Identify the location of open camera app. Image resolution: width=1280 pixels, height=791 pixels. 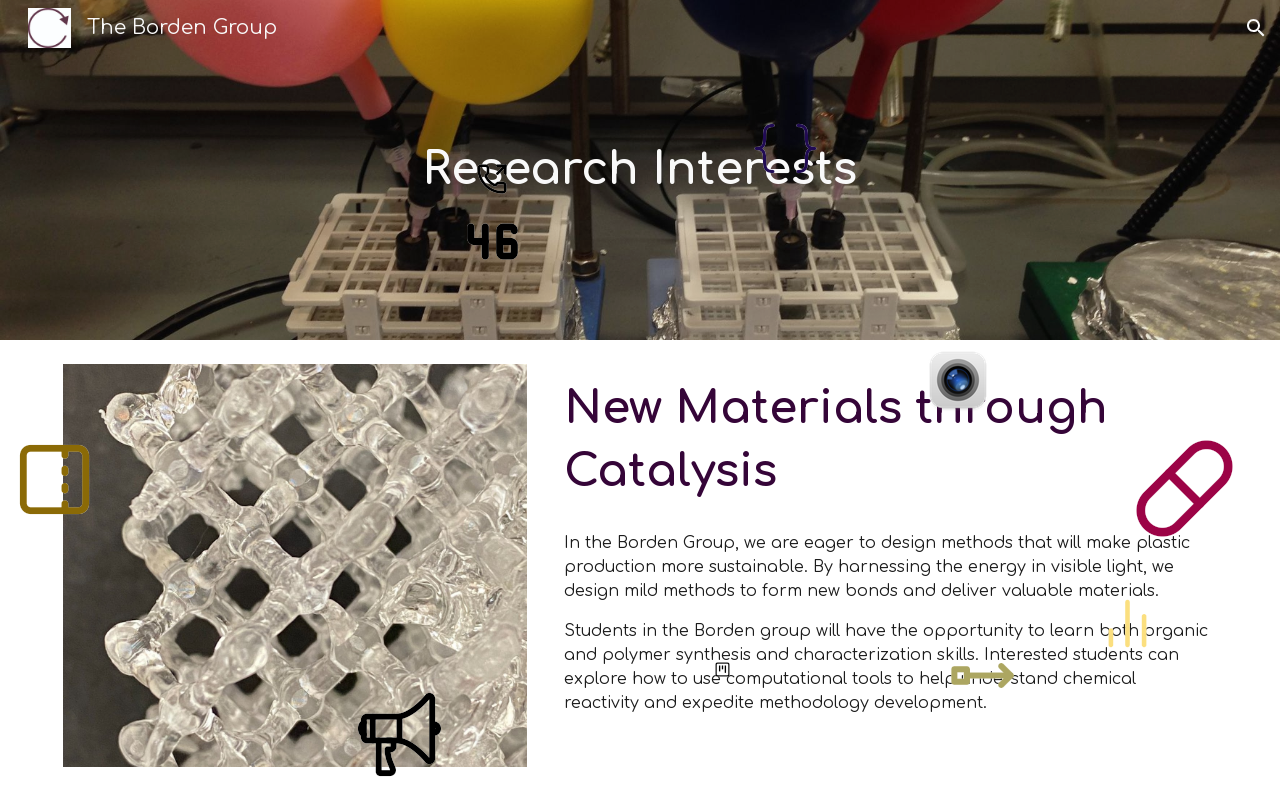
(958, 380).